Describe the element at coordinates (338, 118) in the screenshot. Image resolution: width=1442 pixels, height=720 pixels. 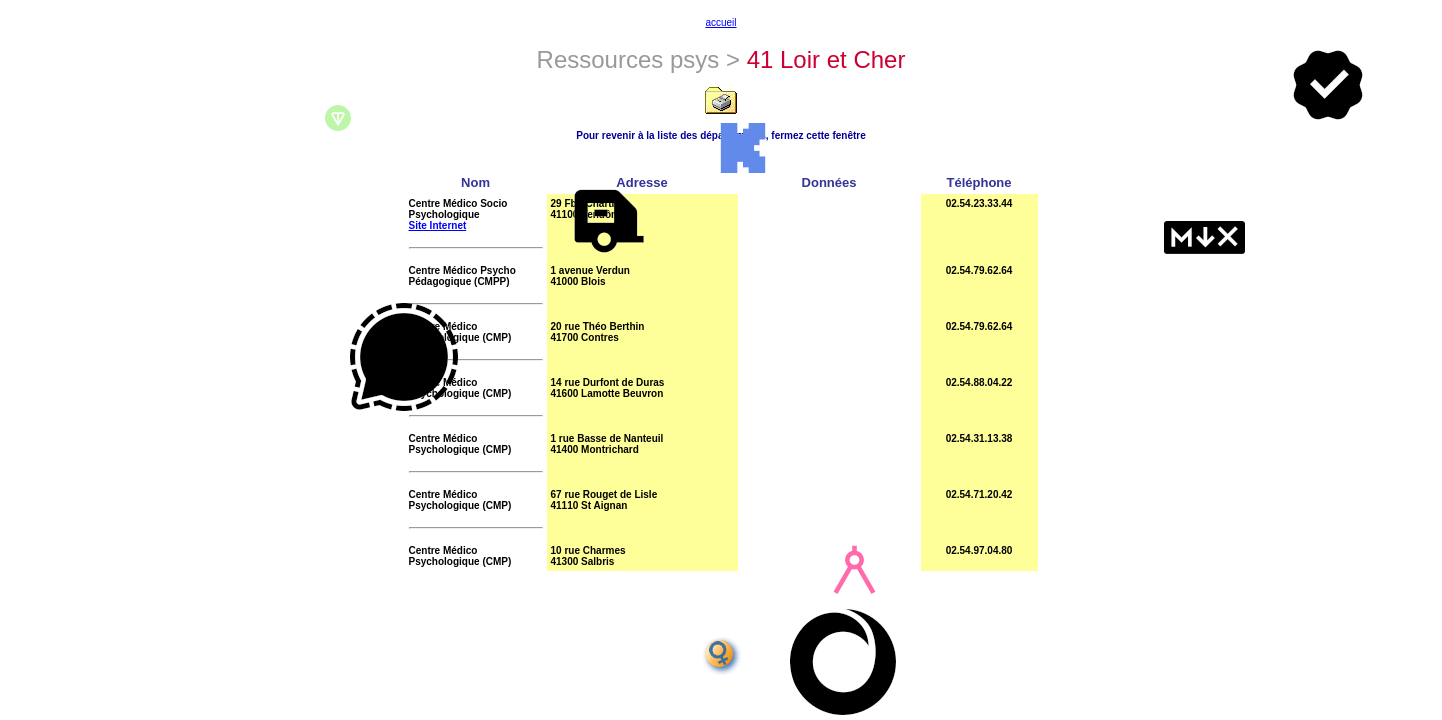
I see `open TON wallet or blockchain app` at that location.